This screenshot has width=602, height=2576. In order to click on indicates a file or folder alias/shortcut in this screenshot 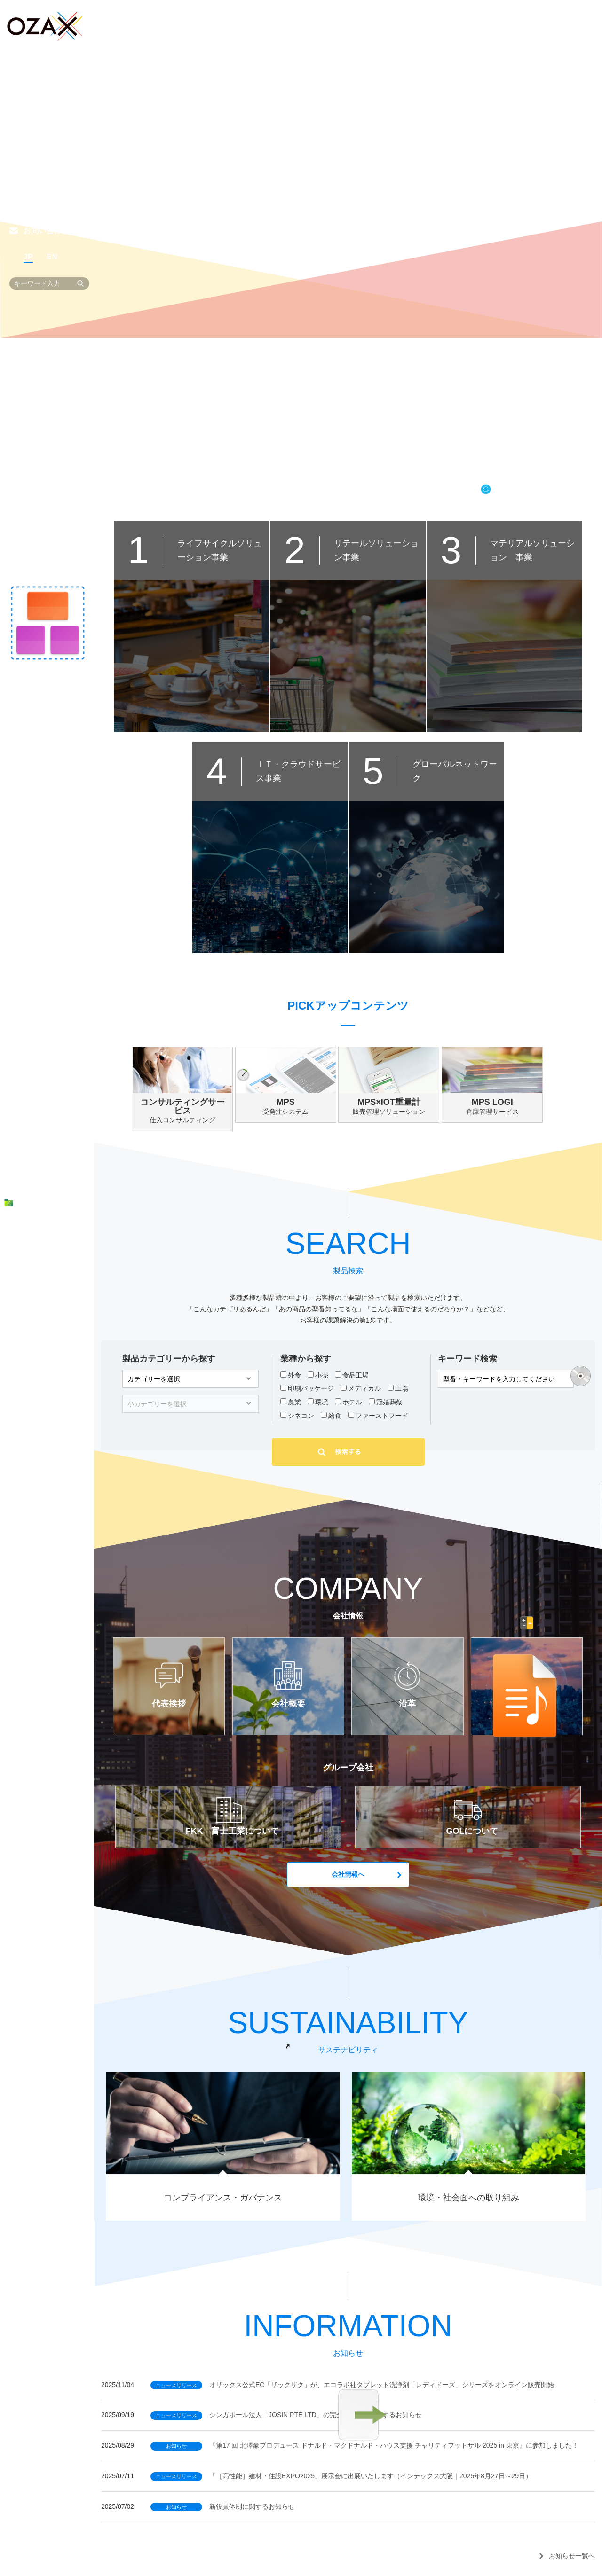, I will do `click(302, 2033)`.